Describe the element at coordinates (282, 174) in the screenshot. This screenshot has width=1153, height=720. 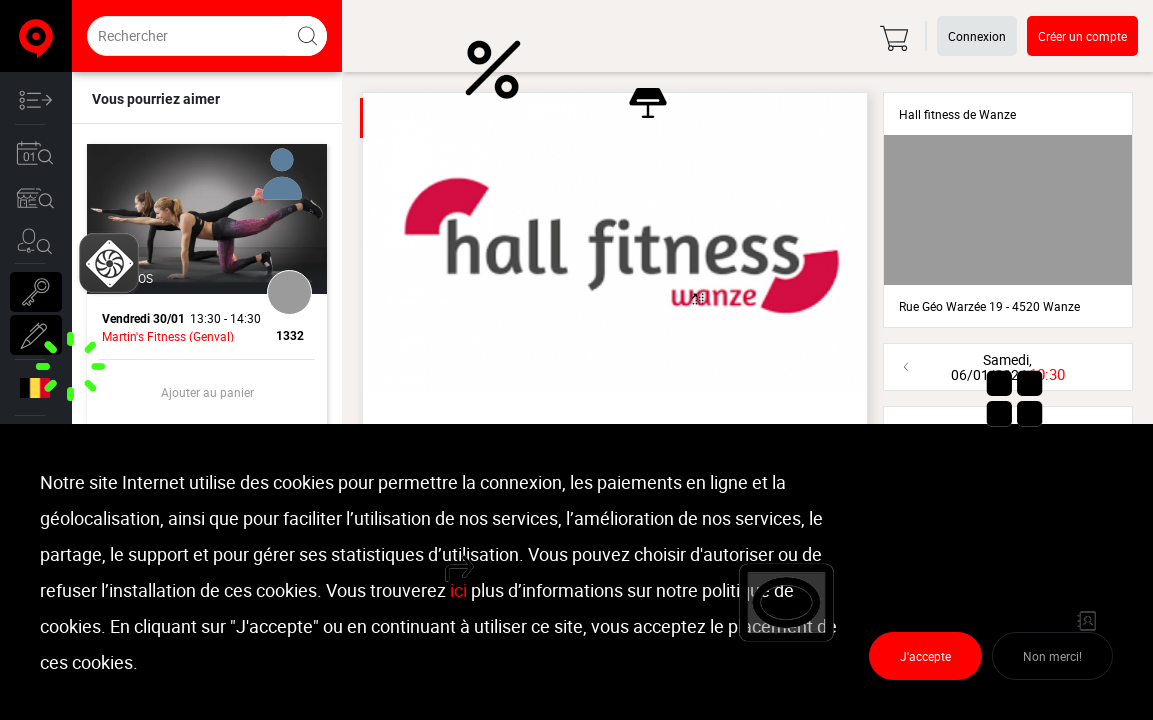
I see `view your profile` at that location.